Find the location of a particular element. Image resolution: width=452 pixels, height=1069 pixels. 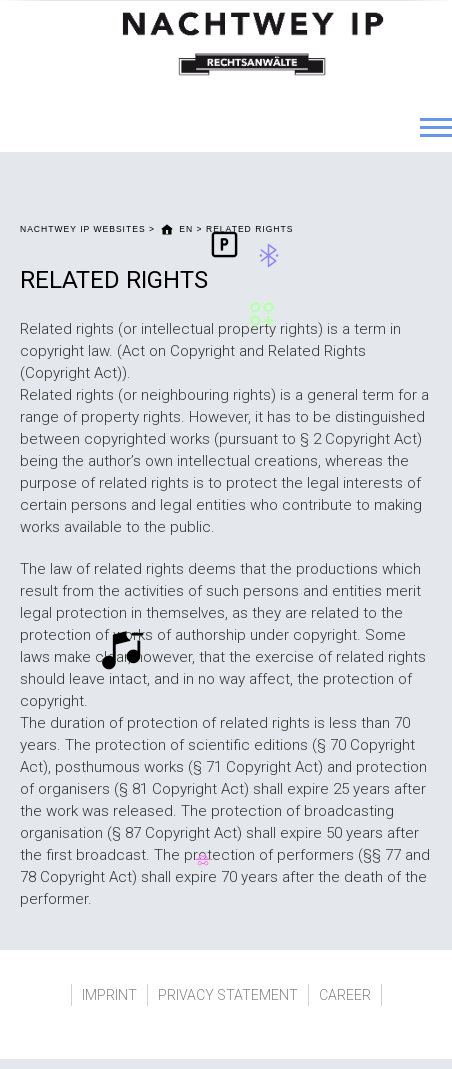

remove a song from playlist is located at coordinates (123, 649).